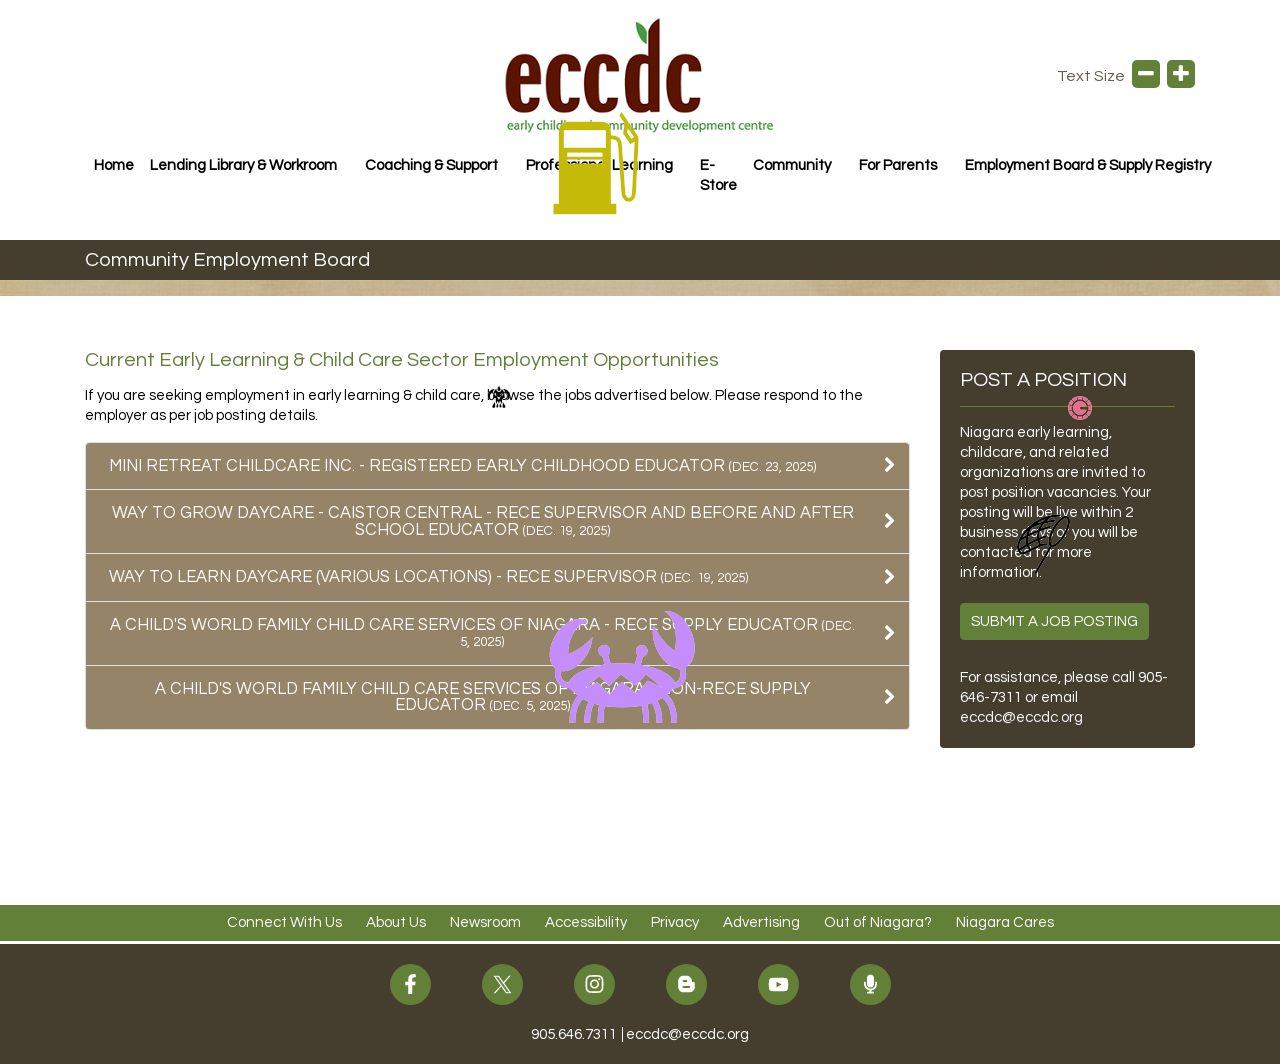 The width and height of the screenshot is (1280, 1064). What do you see at coordinates (622, 670) in the screenshot?
I see `indicates a failed or unsuccessful game action` at bounding box center [622, 670].